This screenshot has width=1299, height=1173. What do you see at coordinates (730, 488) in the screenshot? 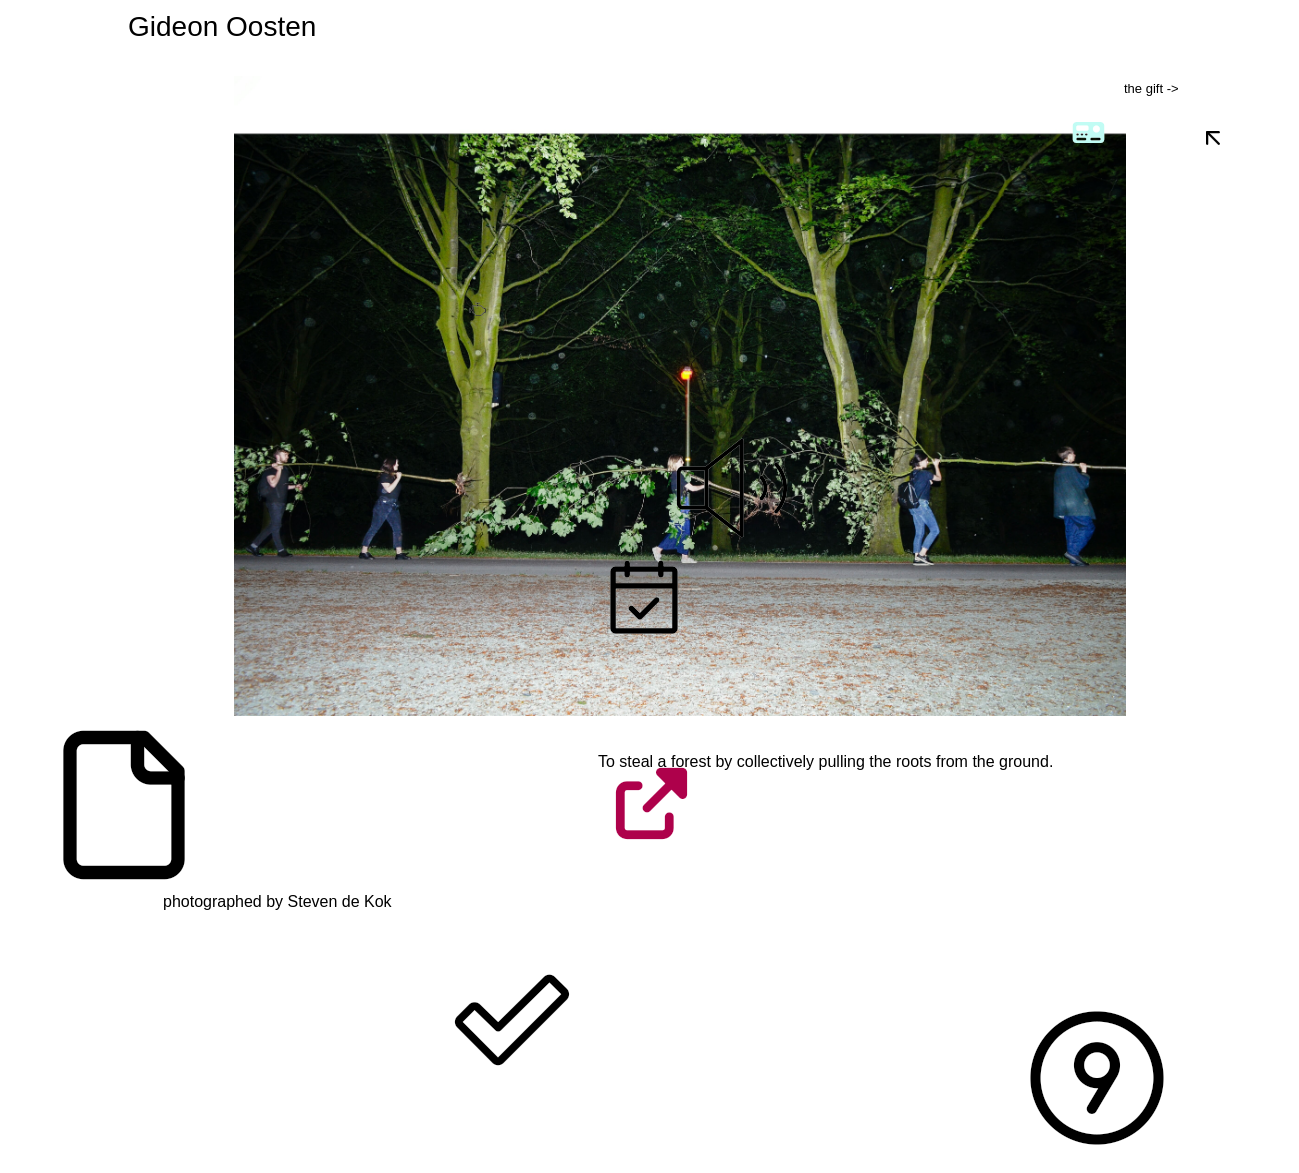
I see `increase or adjust volume level` at bounding box center [730, 488].